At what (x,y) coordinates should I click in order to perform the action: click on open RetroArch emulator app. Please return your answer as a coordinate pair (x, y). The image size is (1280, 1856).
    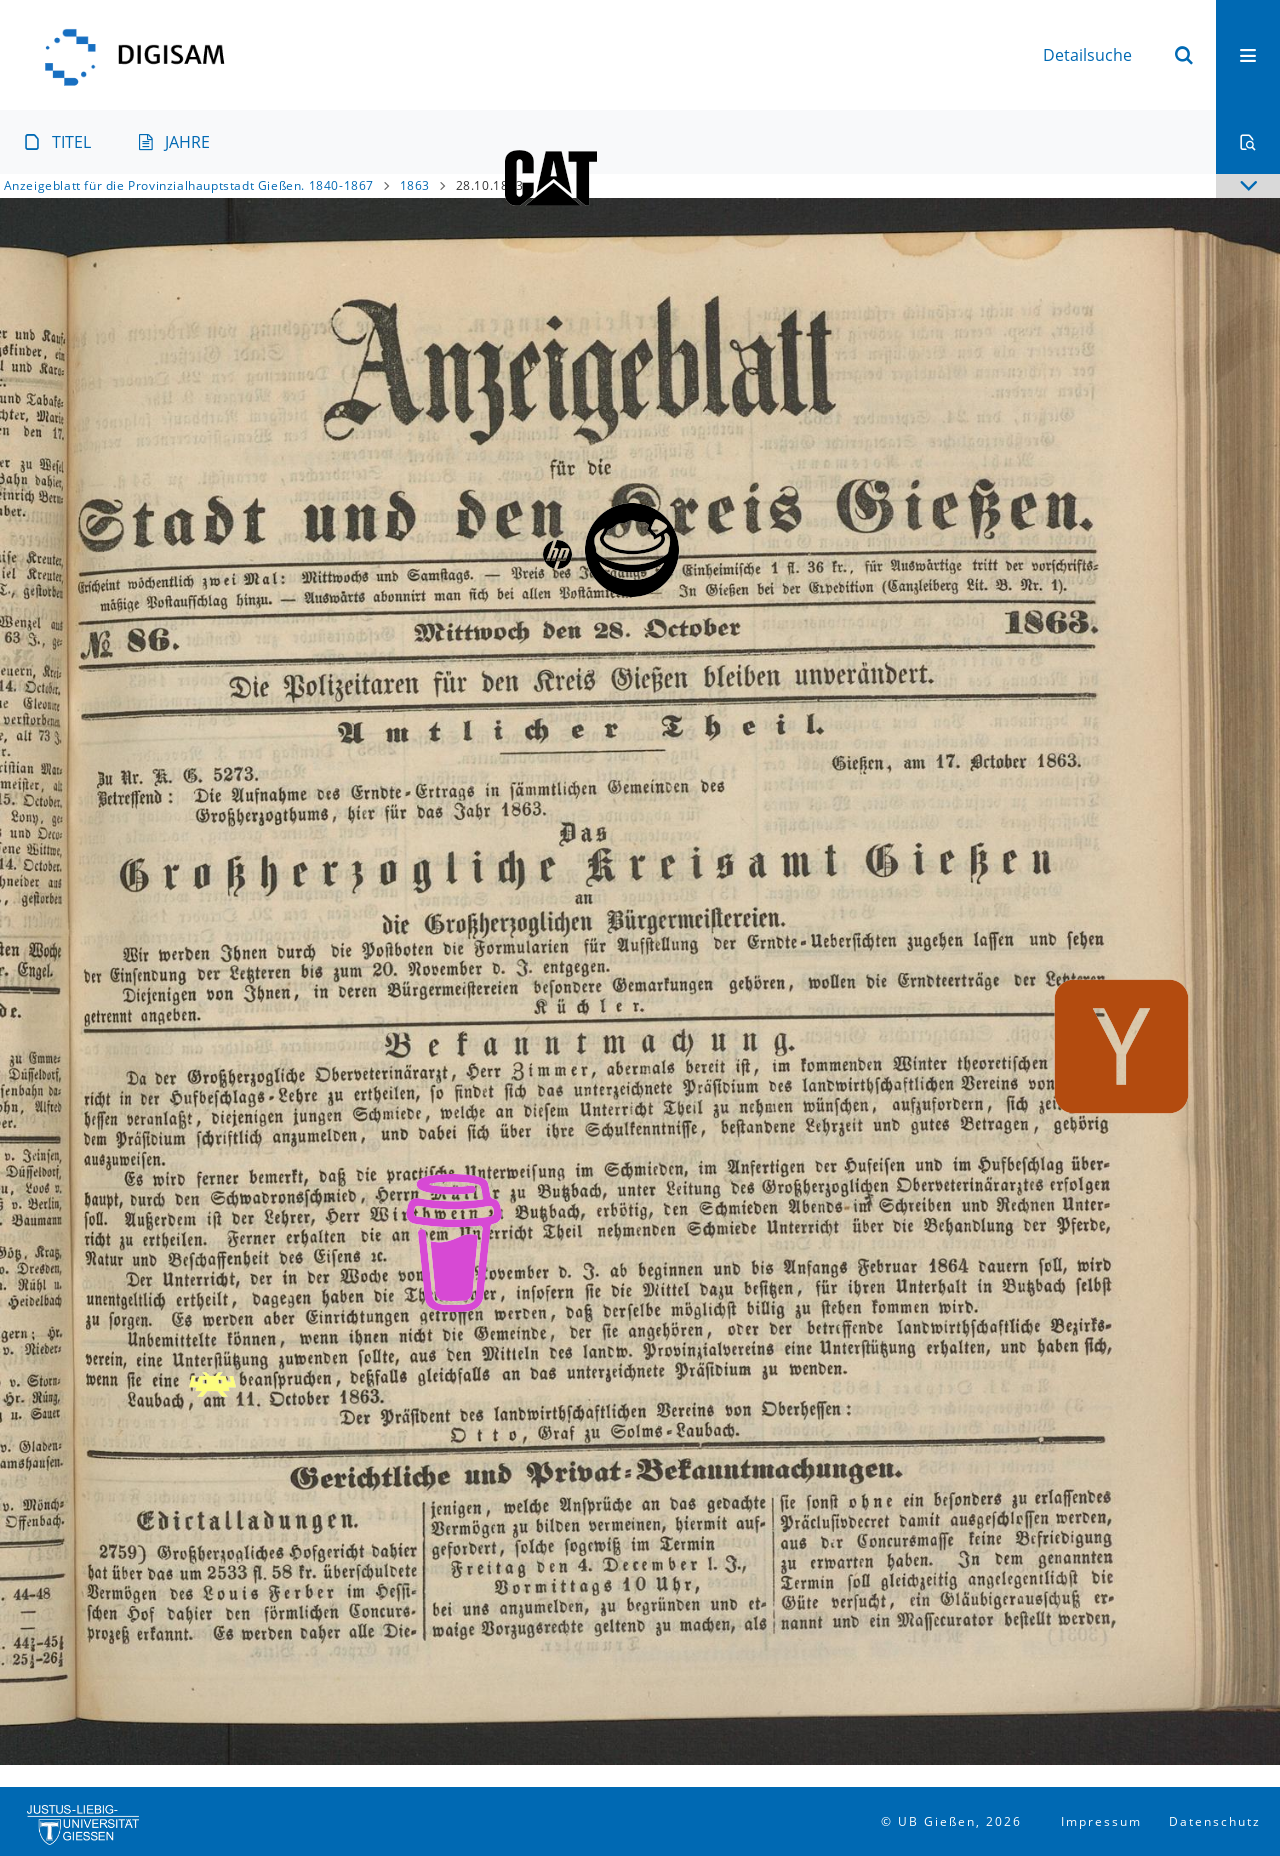
    Looking at the image, I should click on (212, 1384).